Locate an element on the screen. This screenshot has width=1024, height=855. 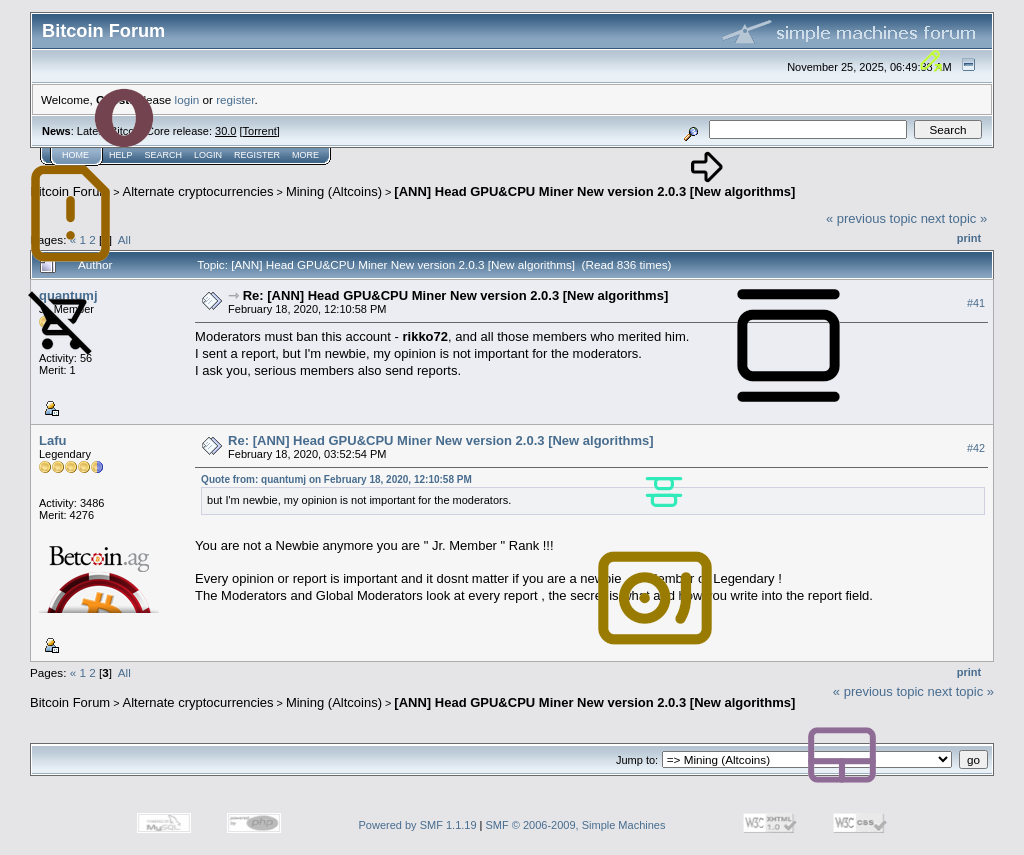
remove item from shopping cart is located at coordinates (61, 321).